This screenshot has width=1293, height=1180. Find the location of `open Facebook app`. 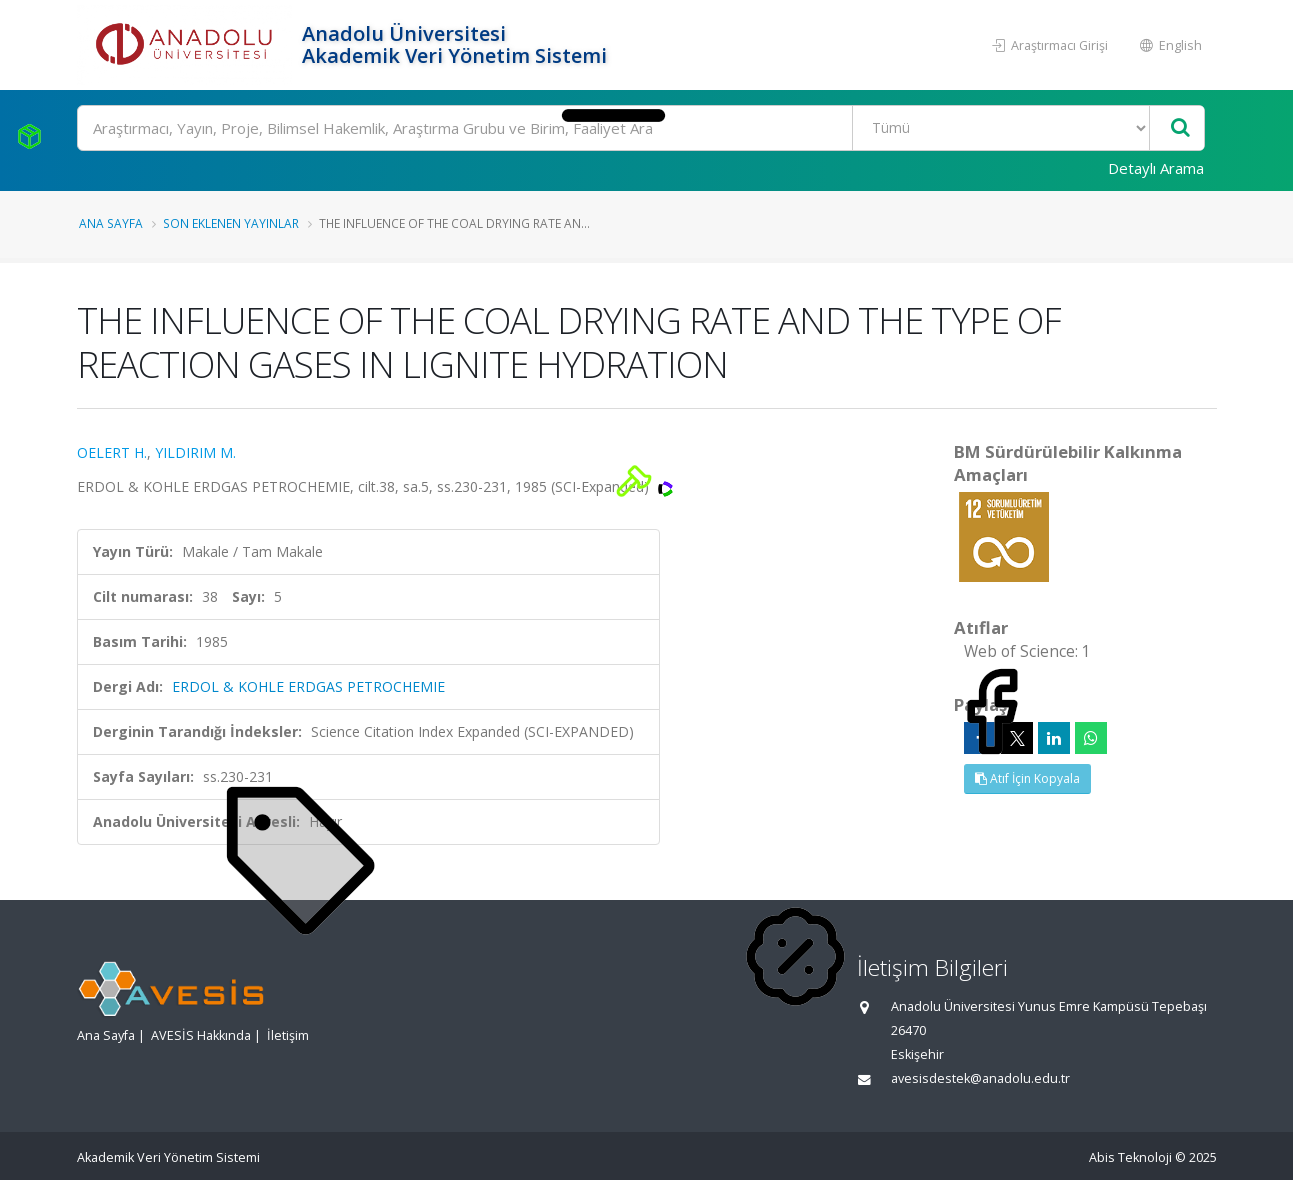

open Facebook app is located at coordinates (990, 711).